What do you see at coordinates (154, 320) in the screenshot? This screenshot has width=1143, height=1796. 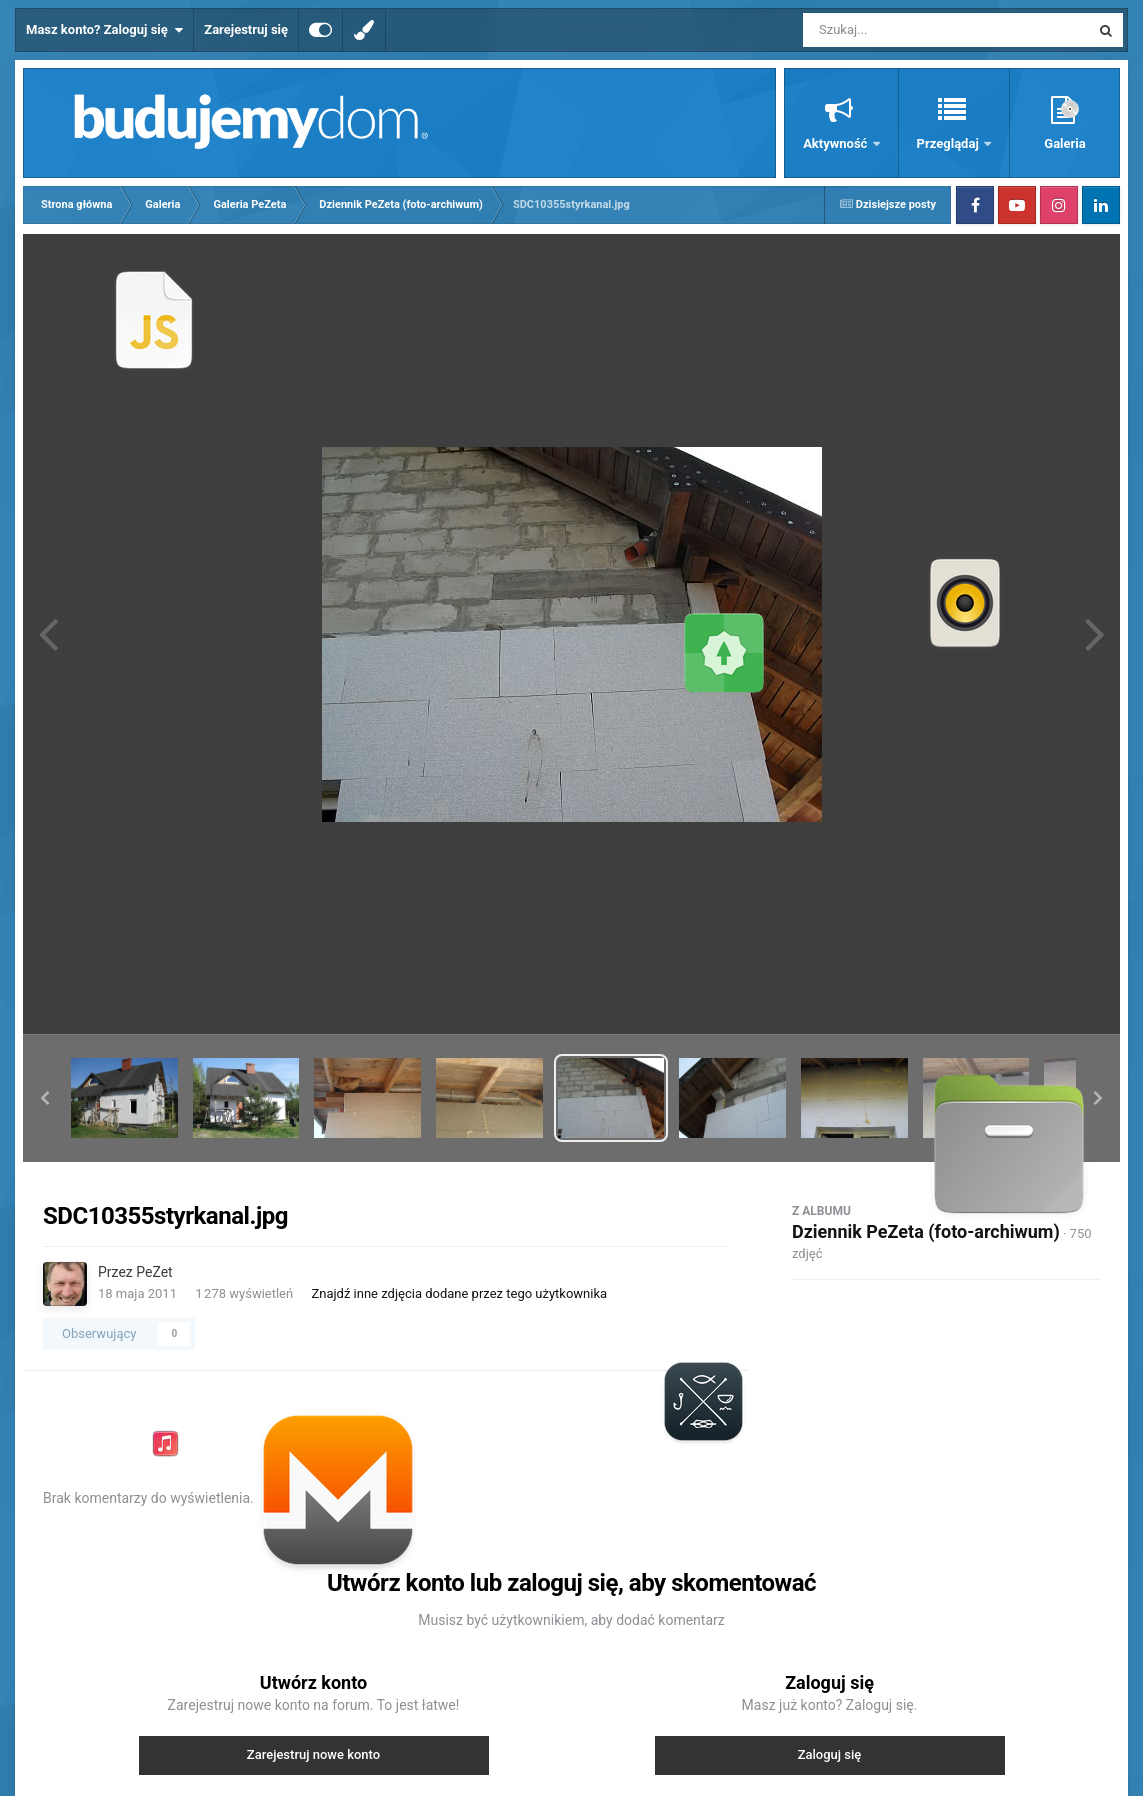 I see `javascript source code file` at bounding box center [154, 320].